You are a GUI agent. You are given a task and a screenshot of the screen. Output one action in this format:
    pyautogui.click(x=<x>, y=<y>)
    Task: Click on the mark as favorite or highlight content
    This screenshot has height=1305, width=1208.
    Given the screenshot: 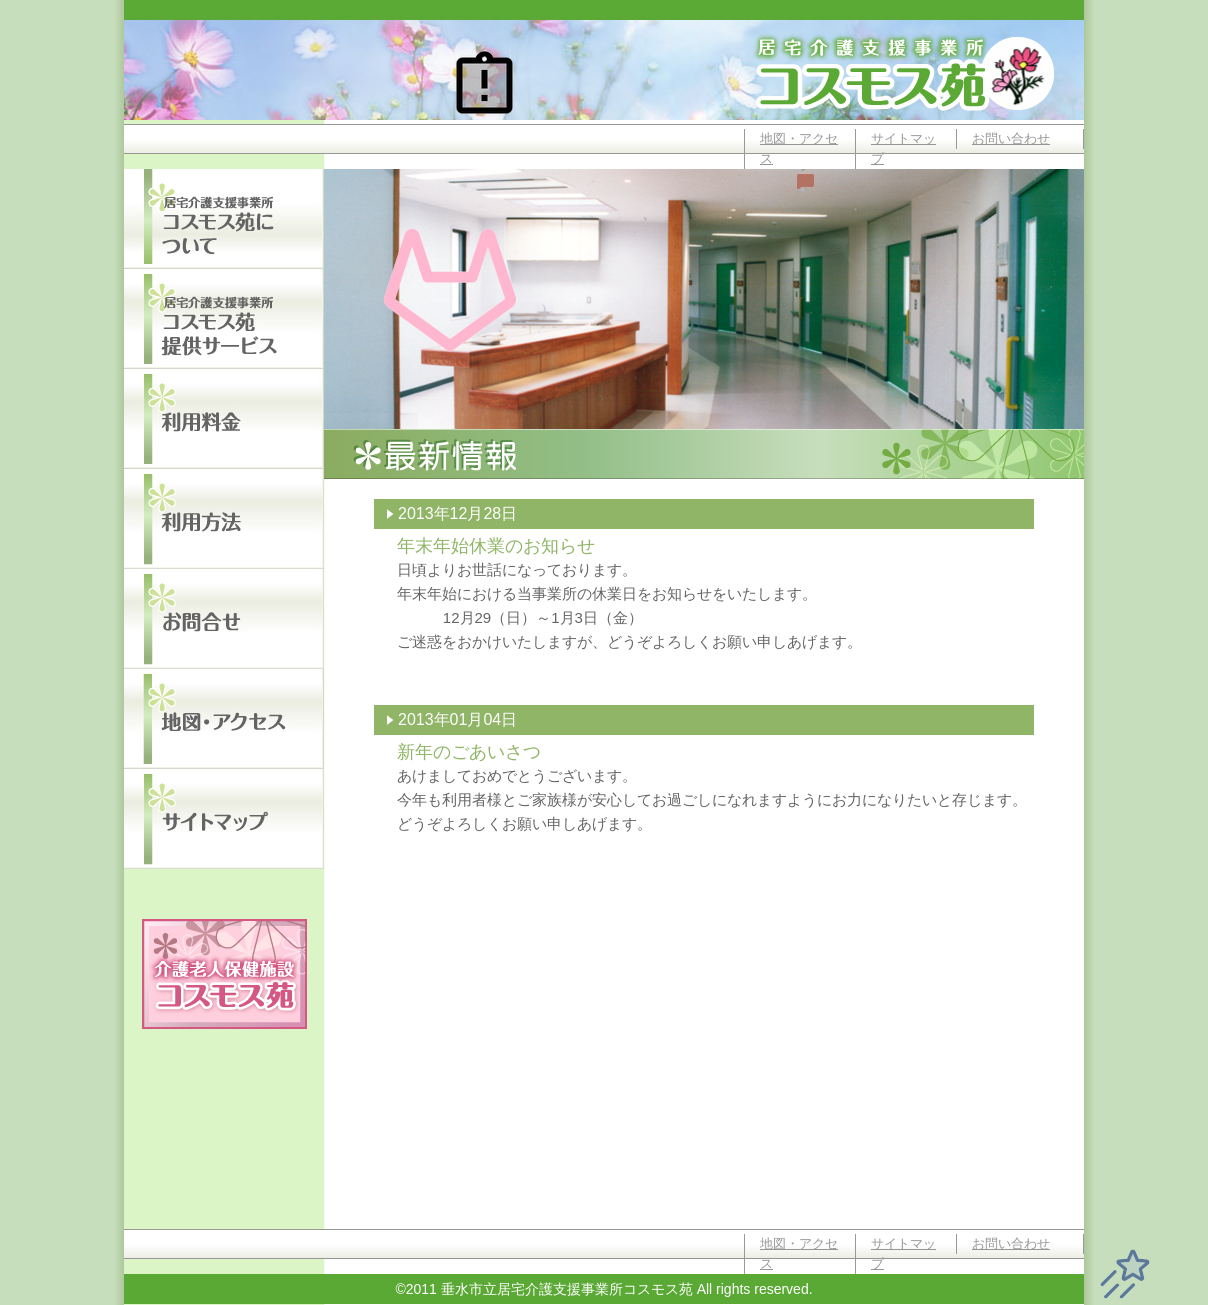 What is the action you would take?
    pyautogui.click(x=1125, y=1274)
    